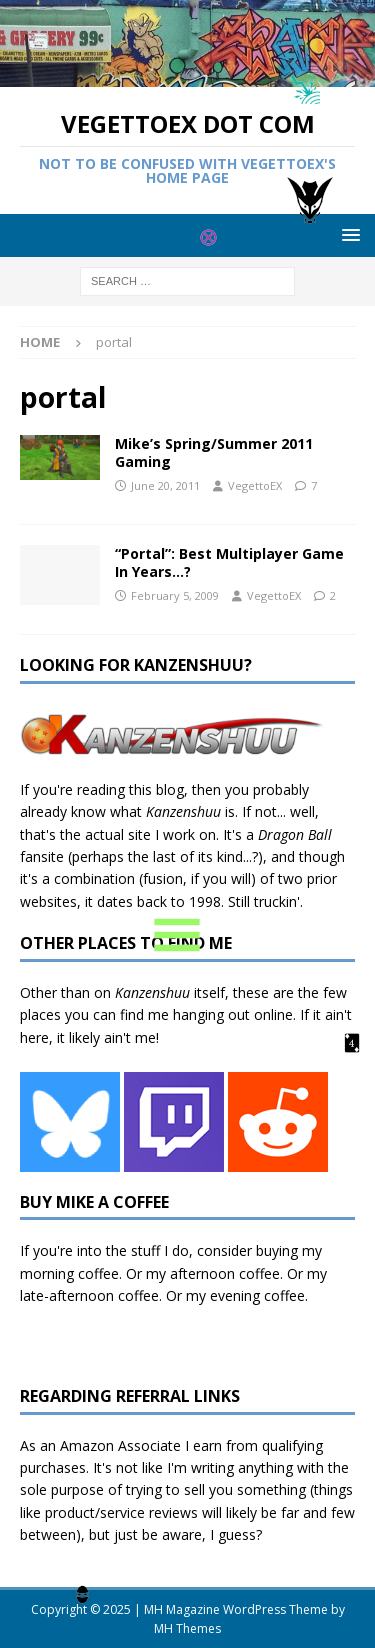 This screenshot has height=1648, width=375. Describe the element at coordinates (352, 1043) in the screenshot. I see `four of diamonds playing card` at that location.